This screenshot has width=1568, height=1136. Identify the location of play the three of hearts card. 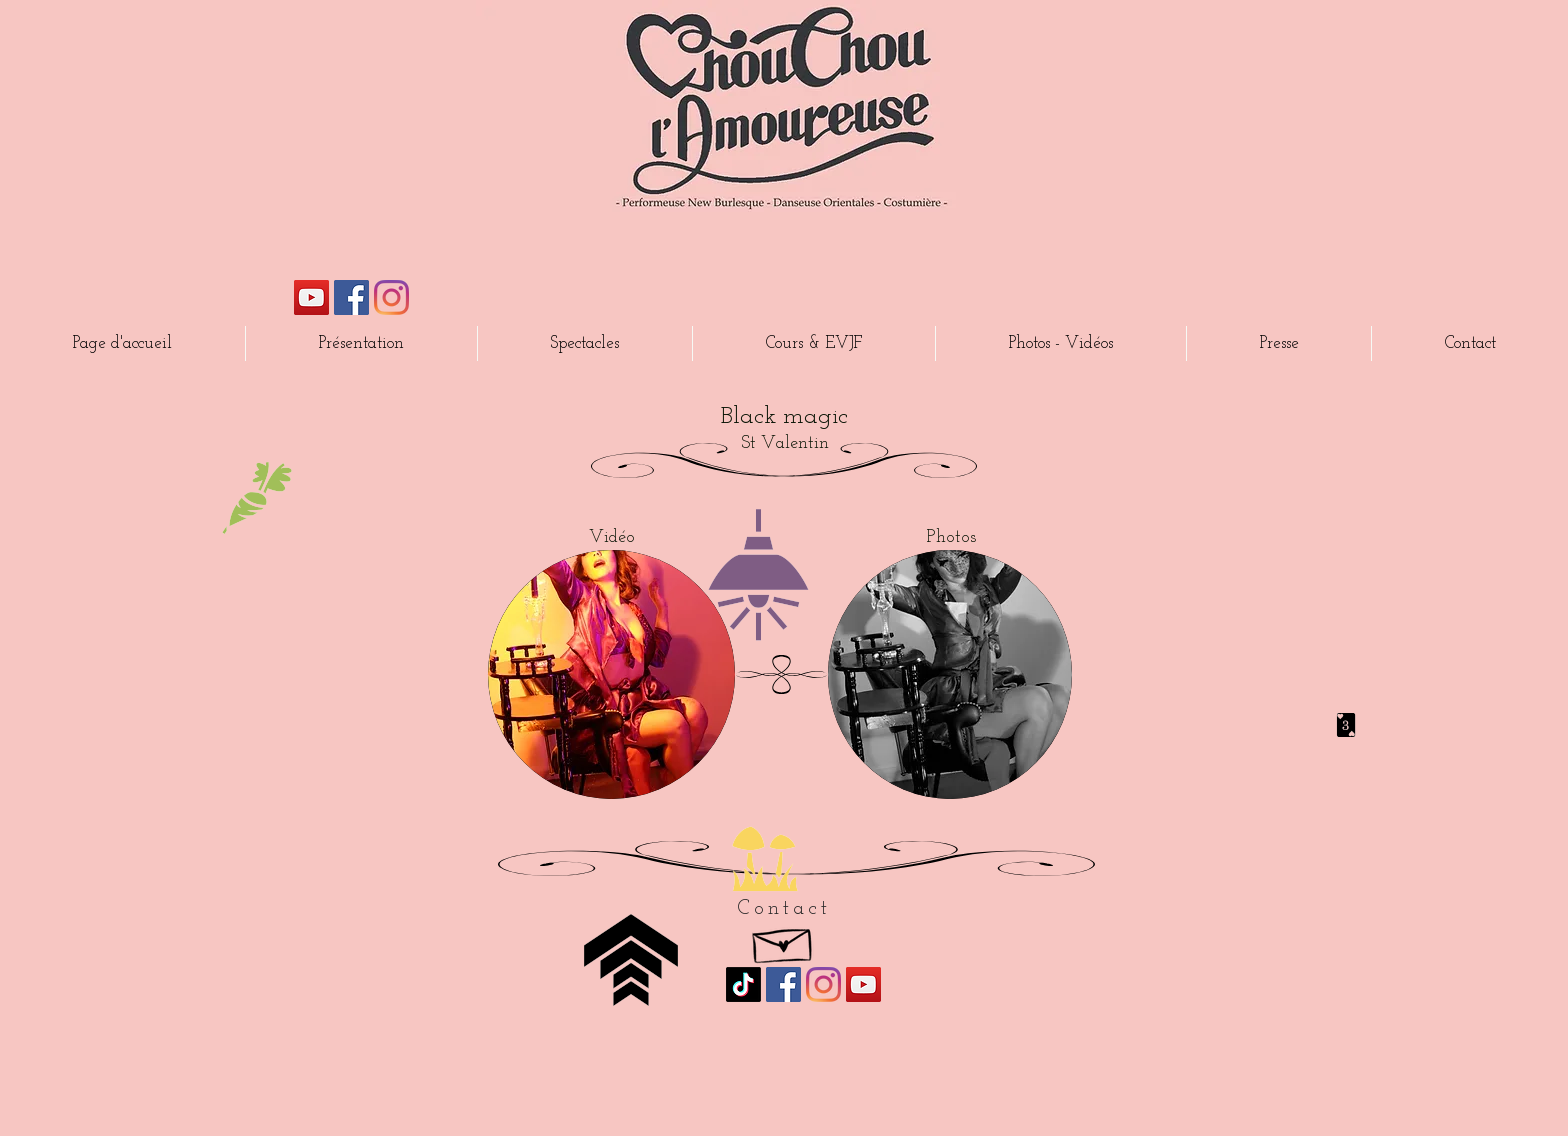
(1346, 725).